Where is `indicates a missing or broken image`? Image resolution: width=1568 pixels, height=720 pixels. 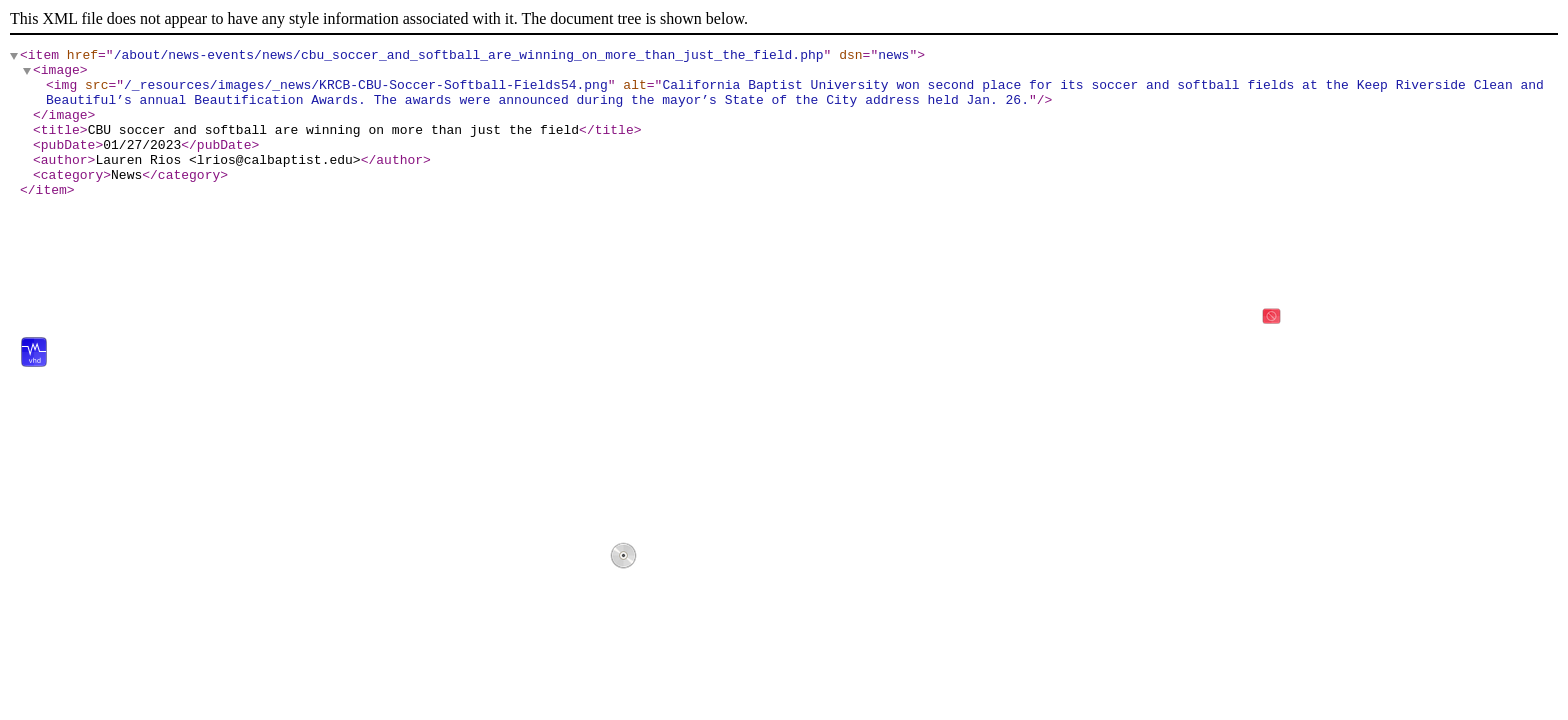
indicates a missing or broken image is located at coordinates (1271, 315).